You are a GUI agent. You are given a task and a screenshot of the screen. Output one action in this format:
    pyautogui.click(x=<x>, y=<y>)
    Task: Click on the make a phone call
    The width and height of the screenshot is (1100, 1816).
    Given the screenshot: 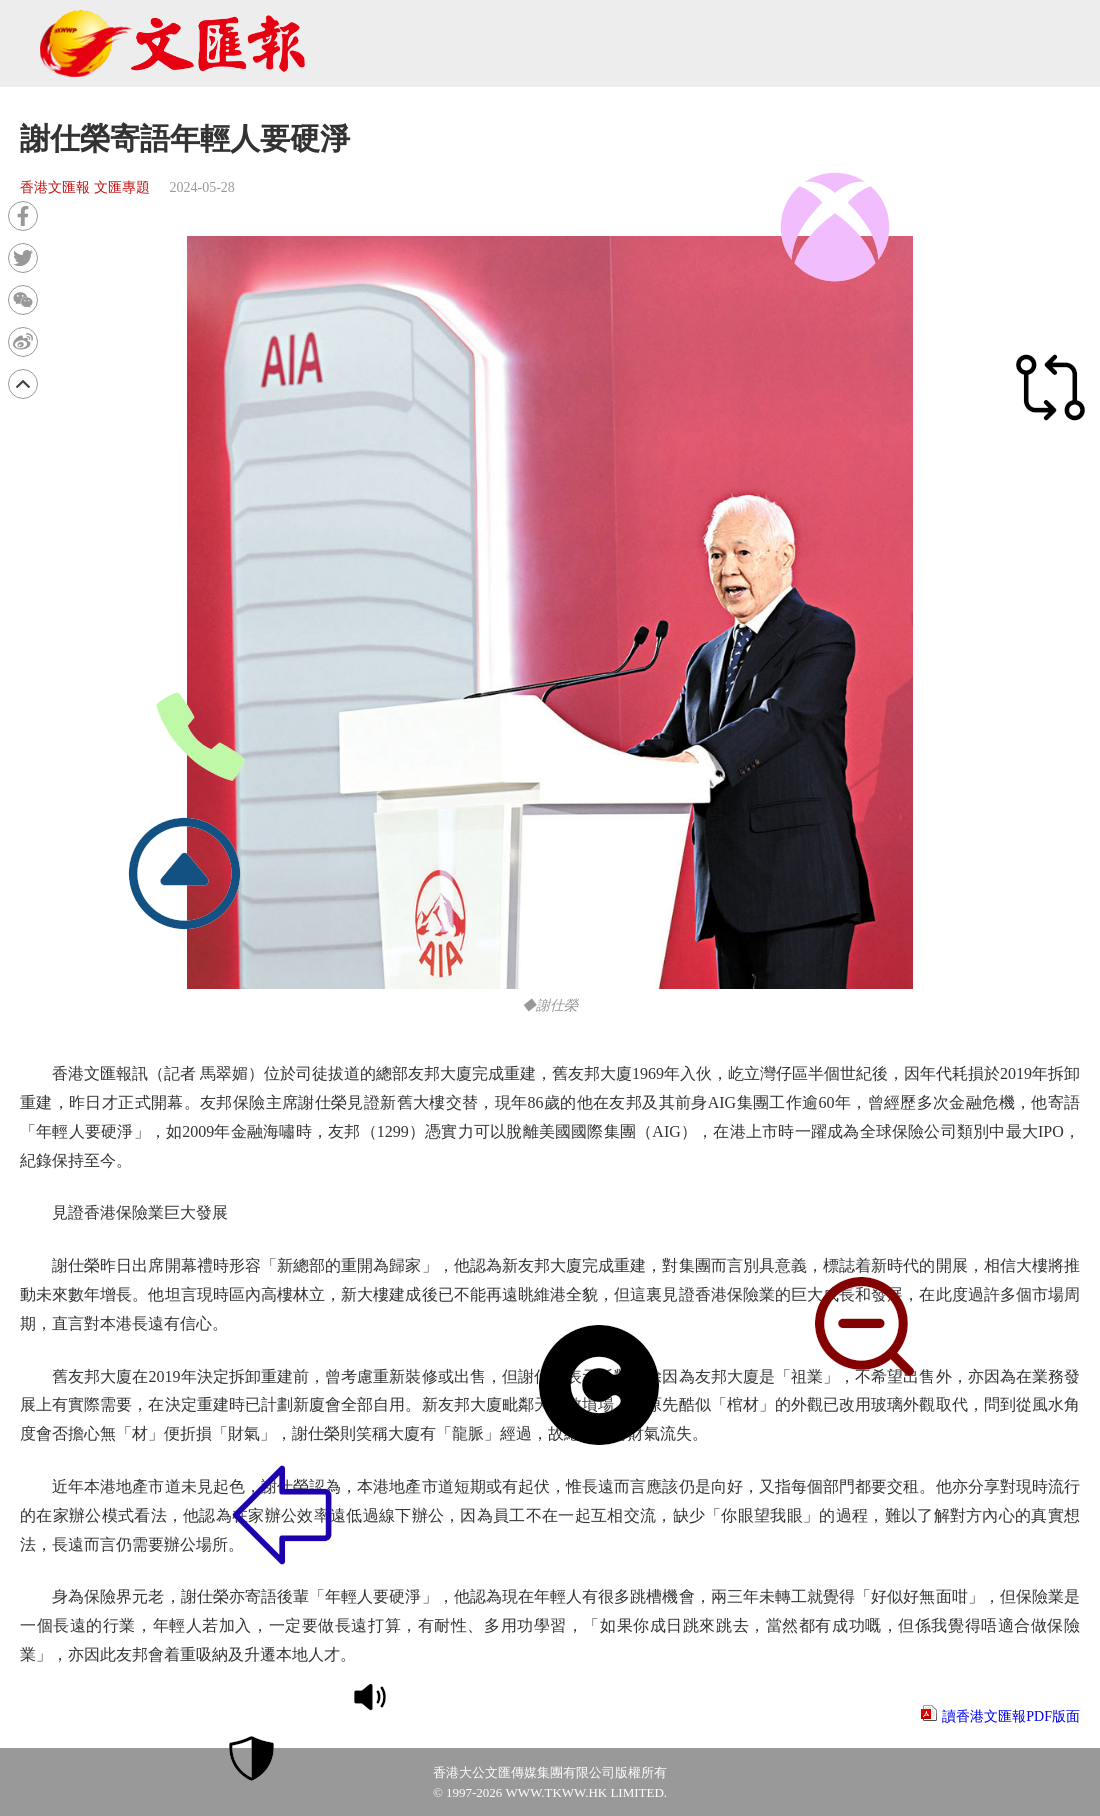 What is the action you would take?
    pyautogui.click(x=200, y=736)
    